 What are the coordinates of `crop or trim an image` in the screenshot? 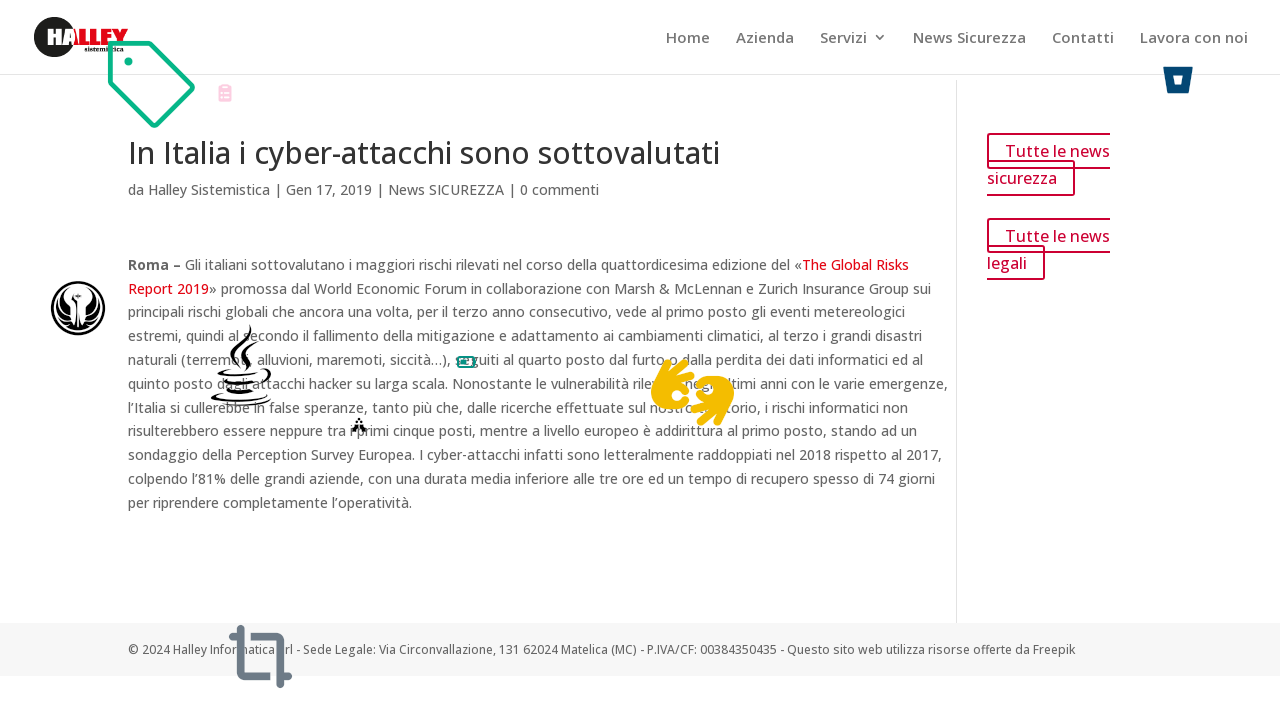 It's located at (260, 656).